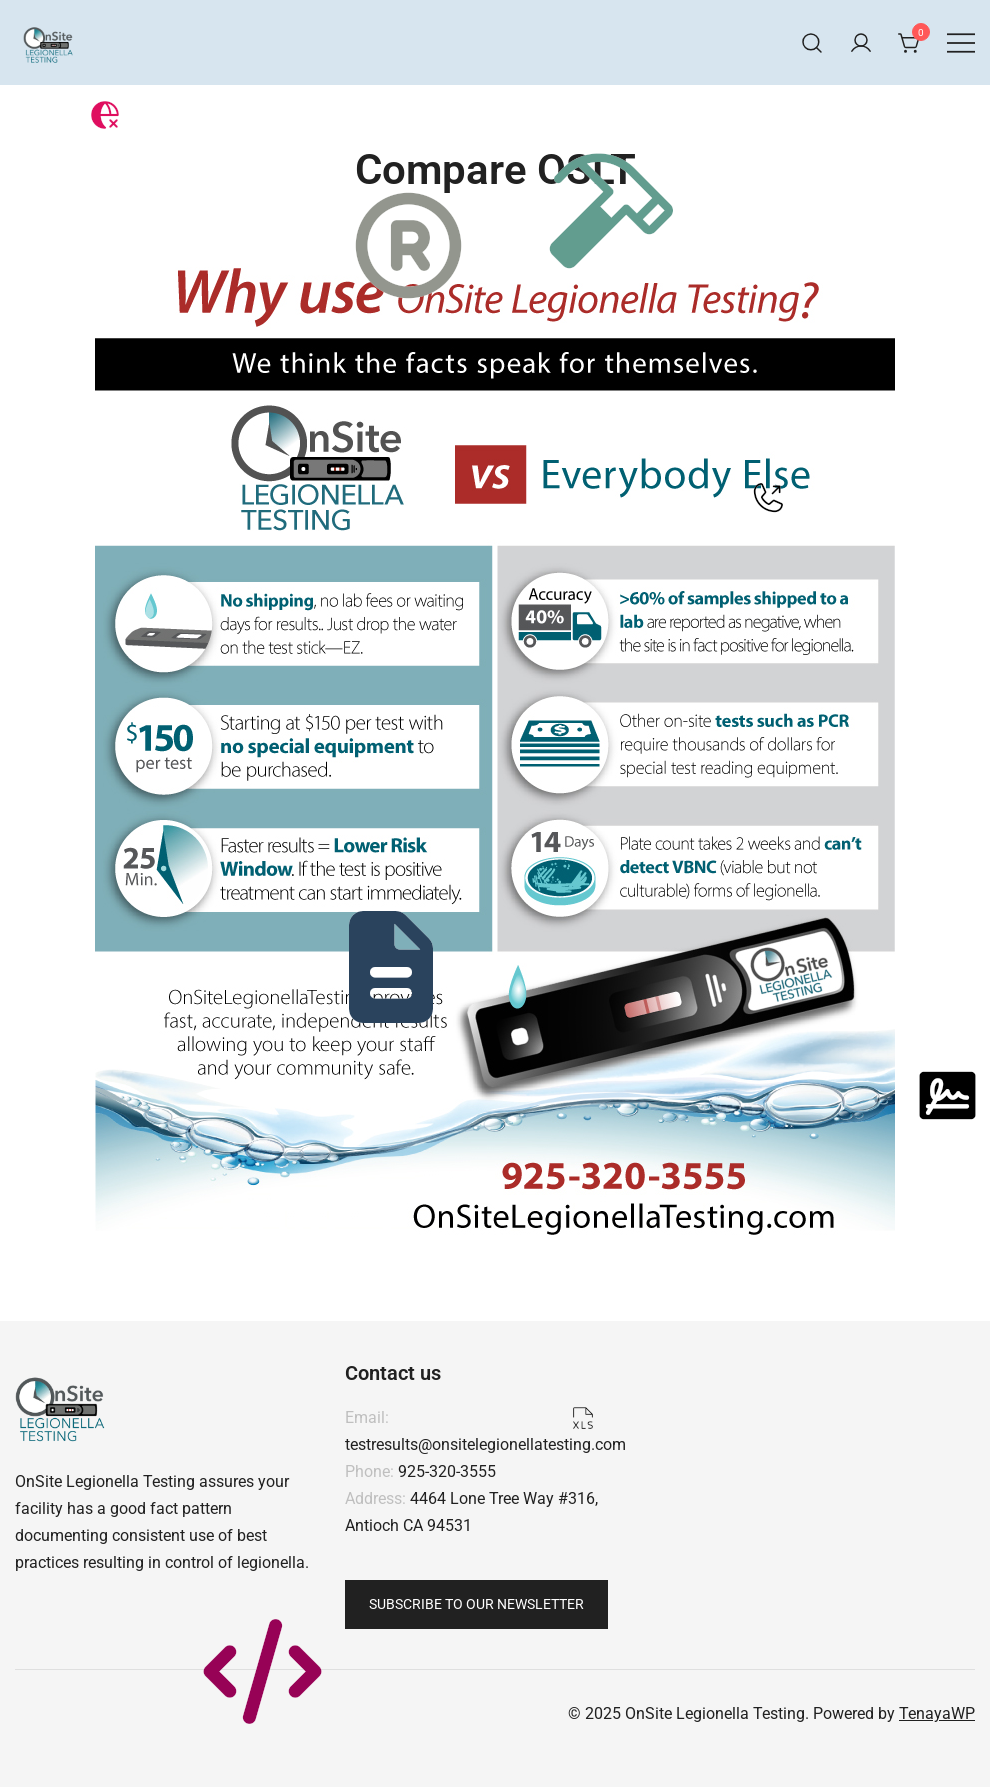 This screenshot has height=1787, width=990. What do you see at coordinates (408, 245) in the screenshot?
I see `indicates registered trademark status` at bounding box center [408, 245].